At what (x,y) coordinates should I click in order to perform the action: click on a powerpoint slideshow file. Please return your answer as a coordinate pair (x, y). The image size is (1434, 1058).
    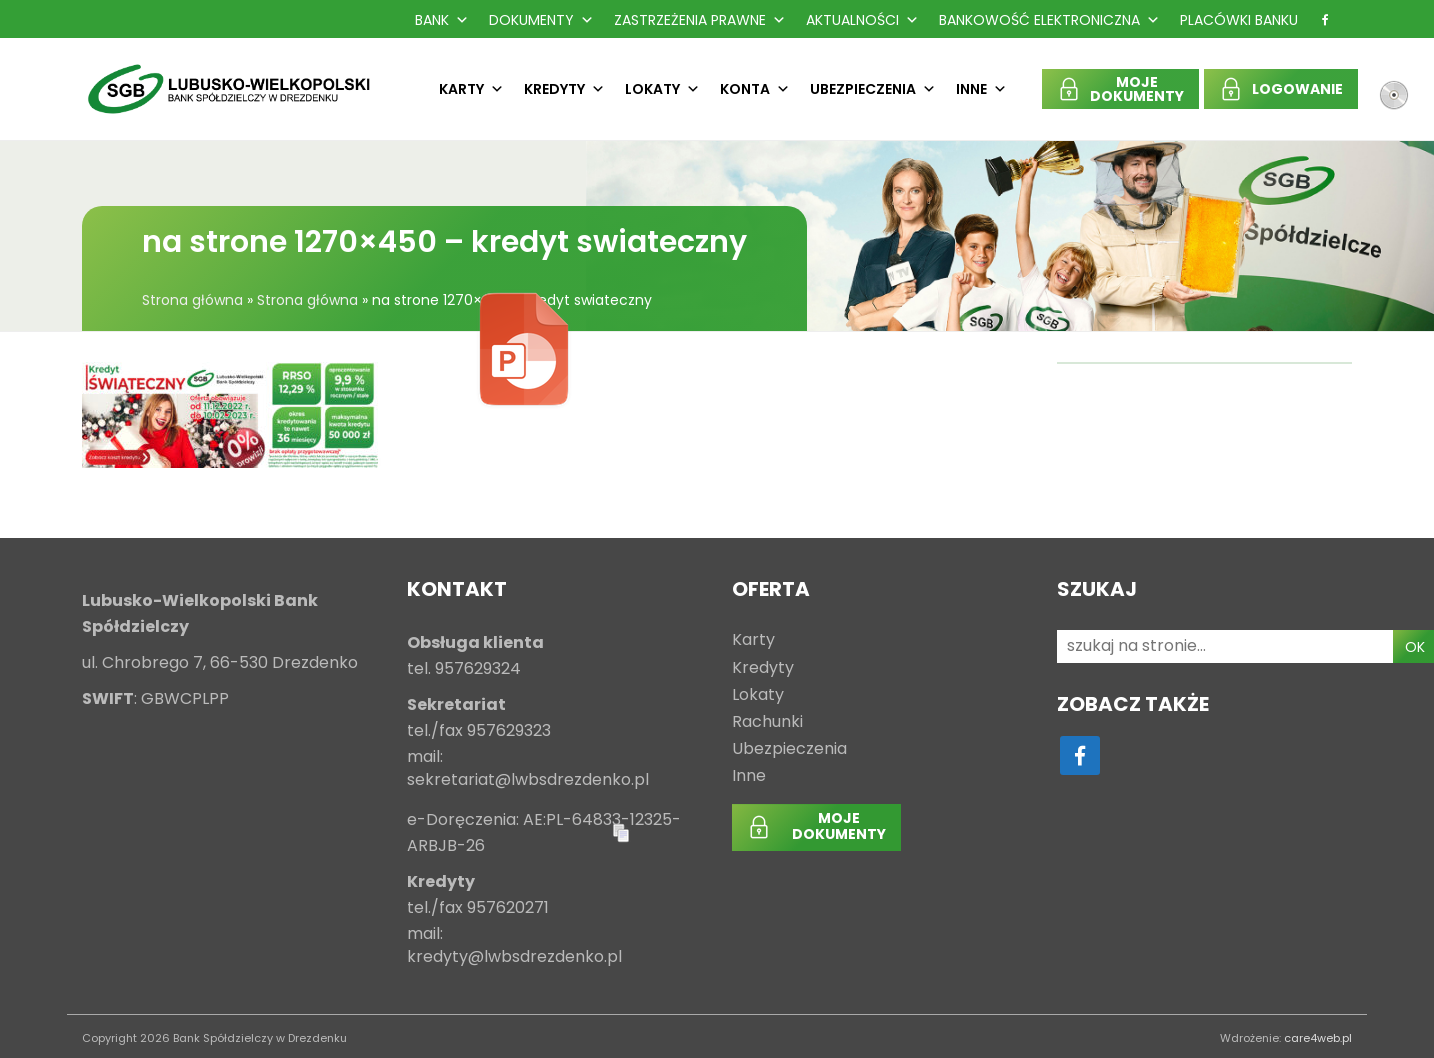
    Looking at the image, I should click on (524, 349).